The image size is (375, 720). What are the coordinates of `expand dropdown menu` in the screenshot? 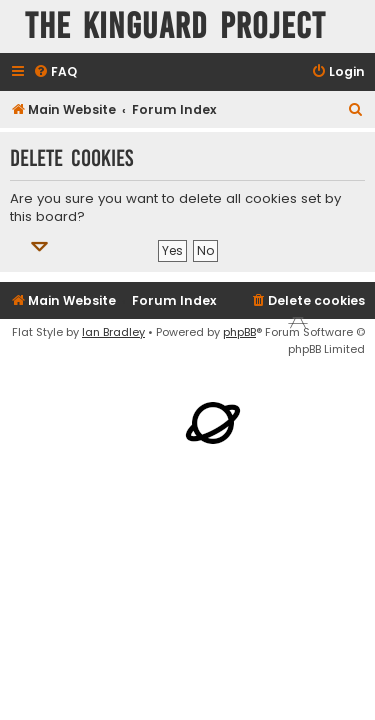 It's located at (39, 245).